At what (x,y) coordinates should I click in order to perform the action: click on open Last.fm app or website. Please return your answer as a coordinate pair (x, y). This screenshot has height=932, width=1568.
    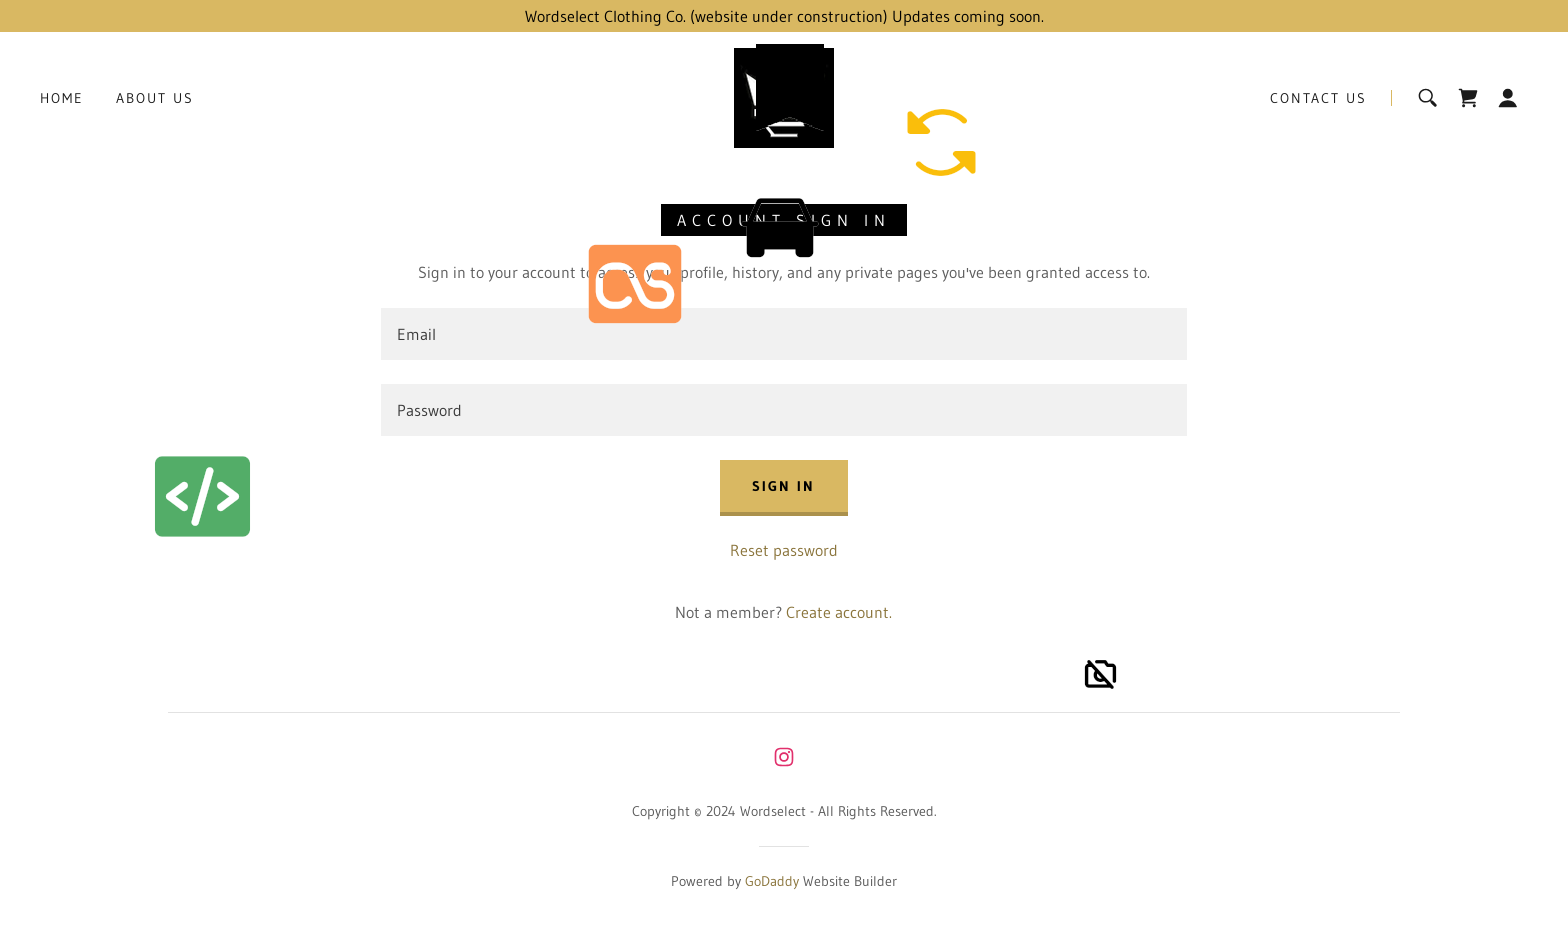
    Looking at the image, I should click on (635, 284).